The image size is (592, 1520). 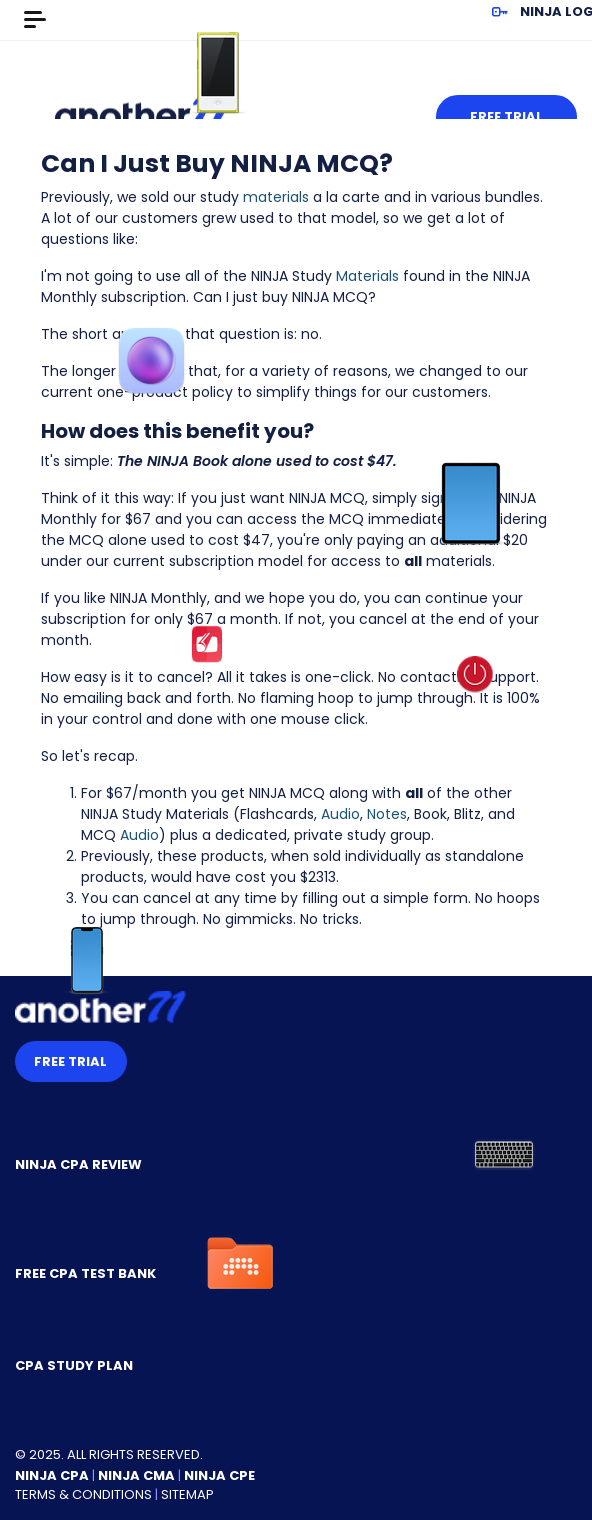 What do you see at coordinates (87, 961) in the screenshot?
I see `iPhone 13 device icon` at bounding box center [87, 961].